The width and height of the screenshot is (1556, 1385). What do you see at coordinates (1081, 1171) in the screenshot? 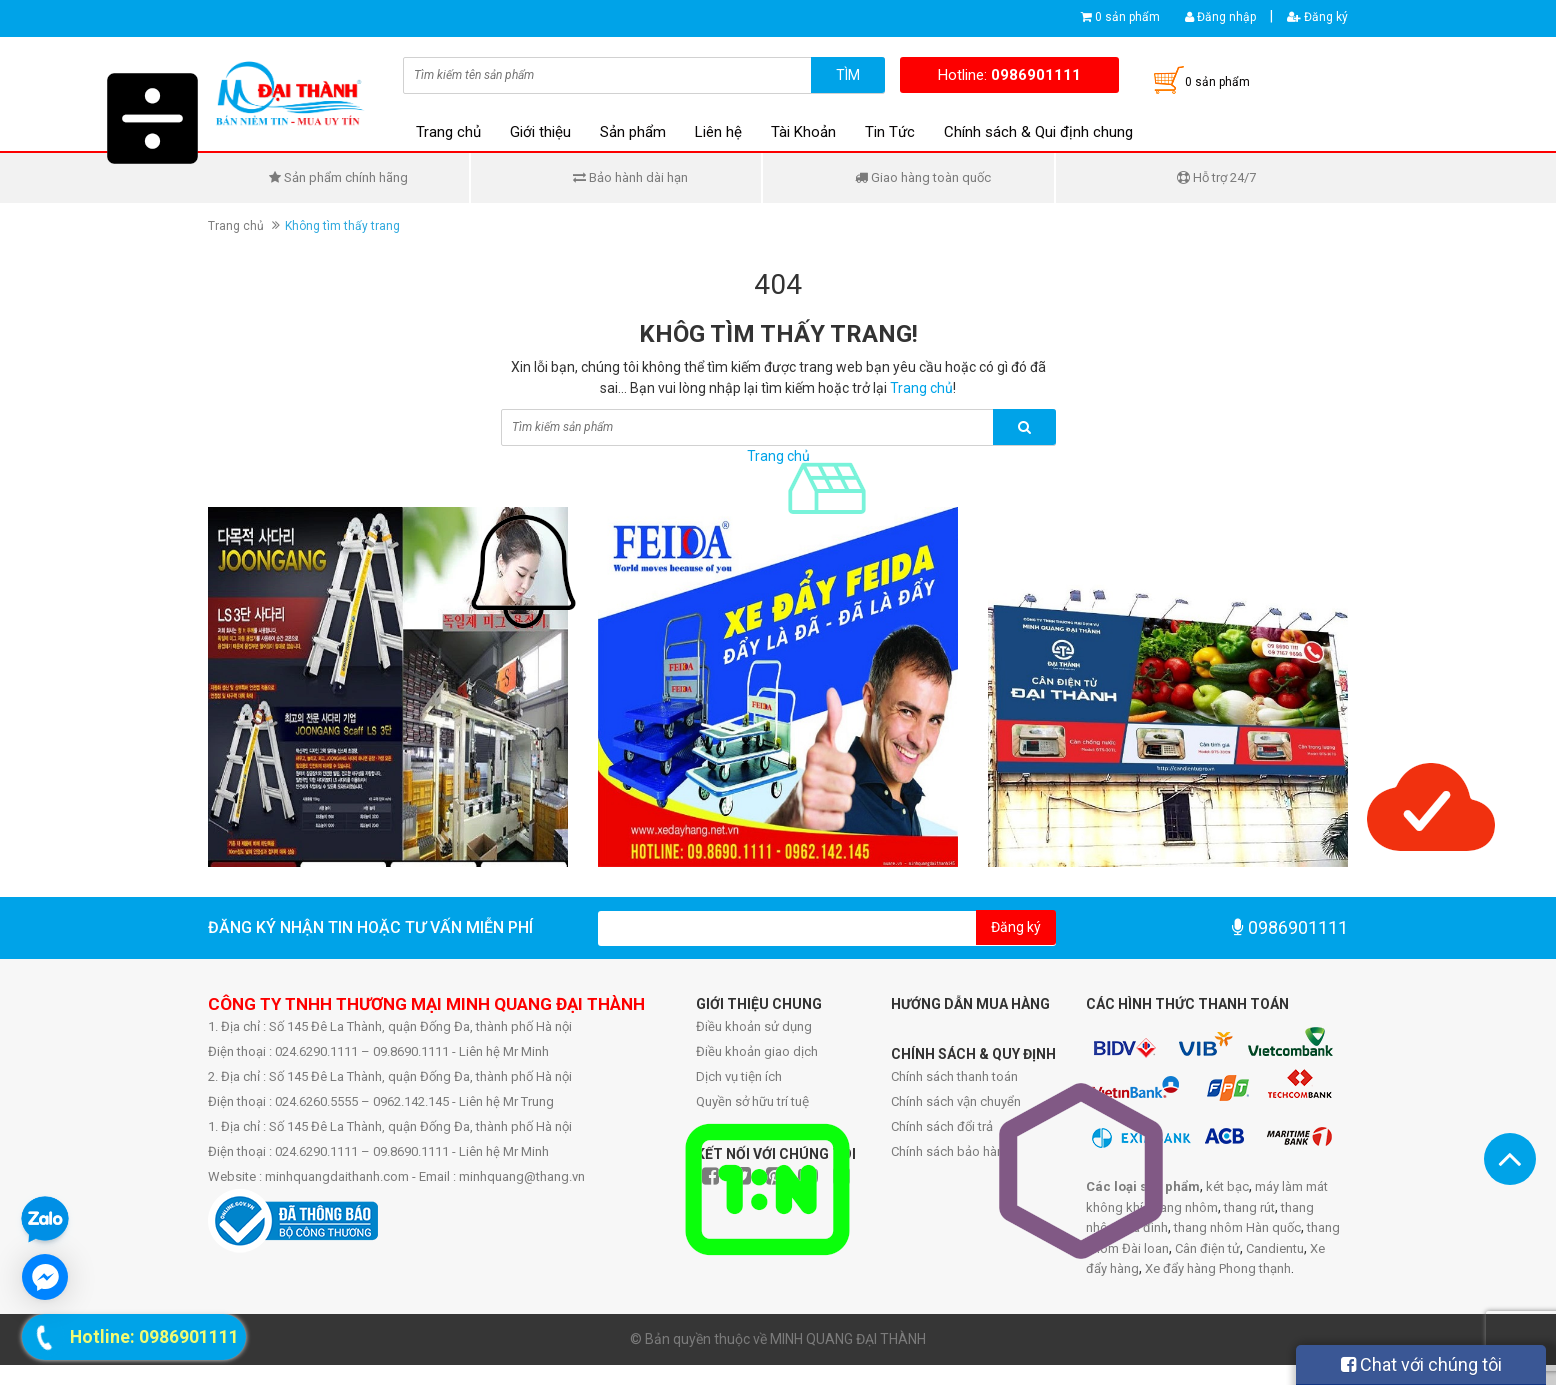
I see `select a hexagonal shape tool` at bounding box center [1081, 1171].